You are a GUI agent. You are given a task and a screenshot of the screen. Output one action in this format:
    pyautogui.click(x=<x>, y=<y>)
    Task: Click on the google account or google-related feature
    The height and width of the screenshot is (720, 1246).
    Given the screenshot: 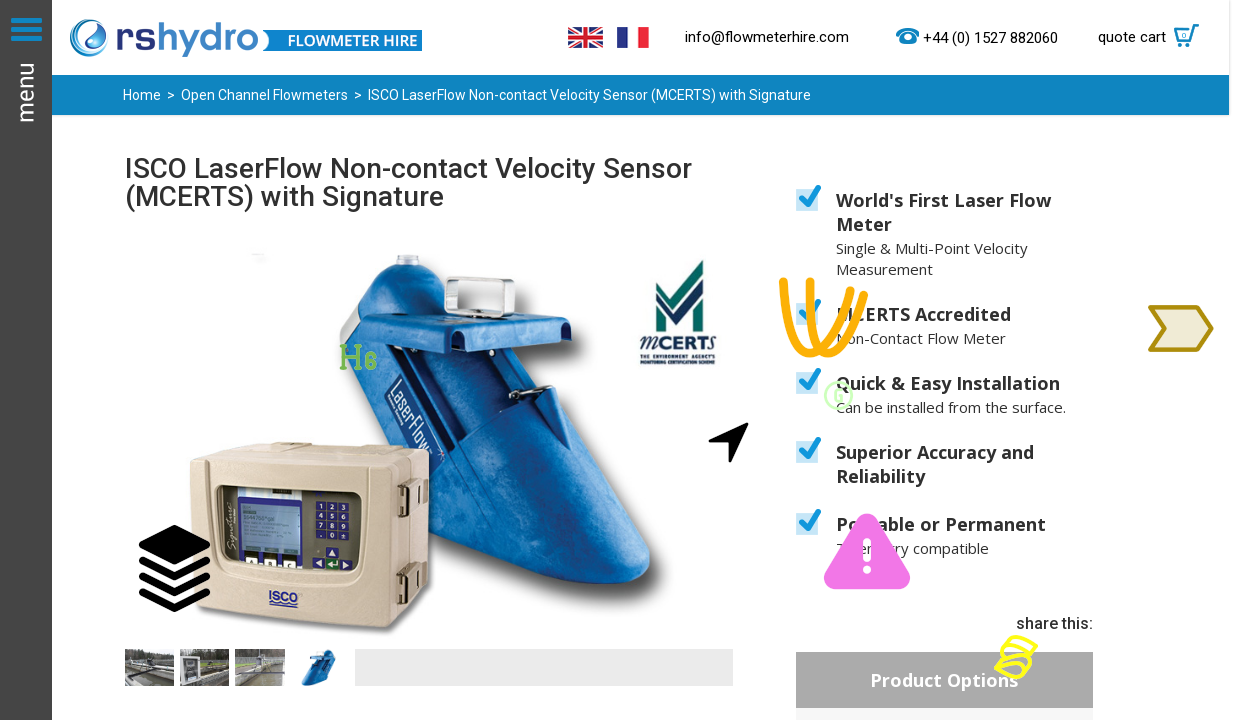 What is the action you would take?
    pyautogui.click(x=838, y=395)
    